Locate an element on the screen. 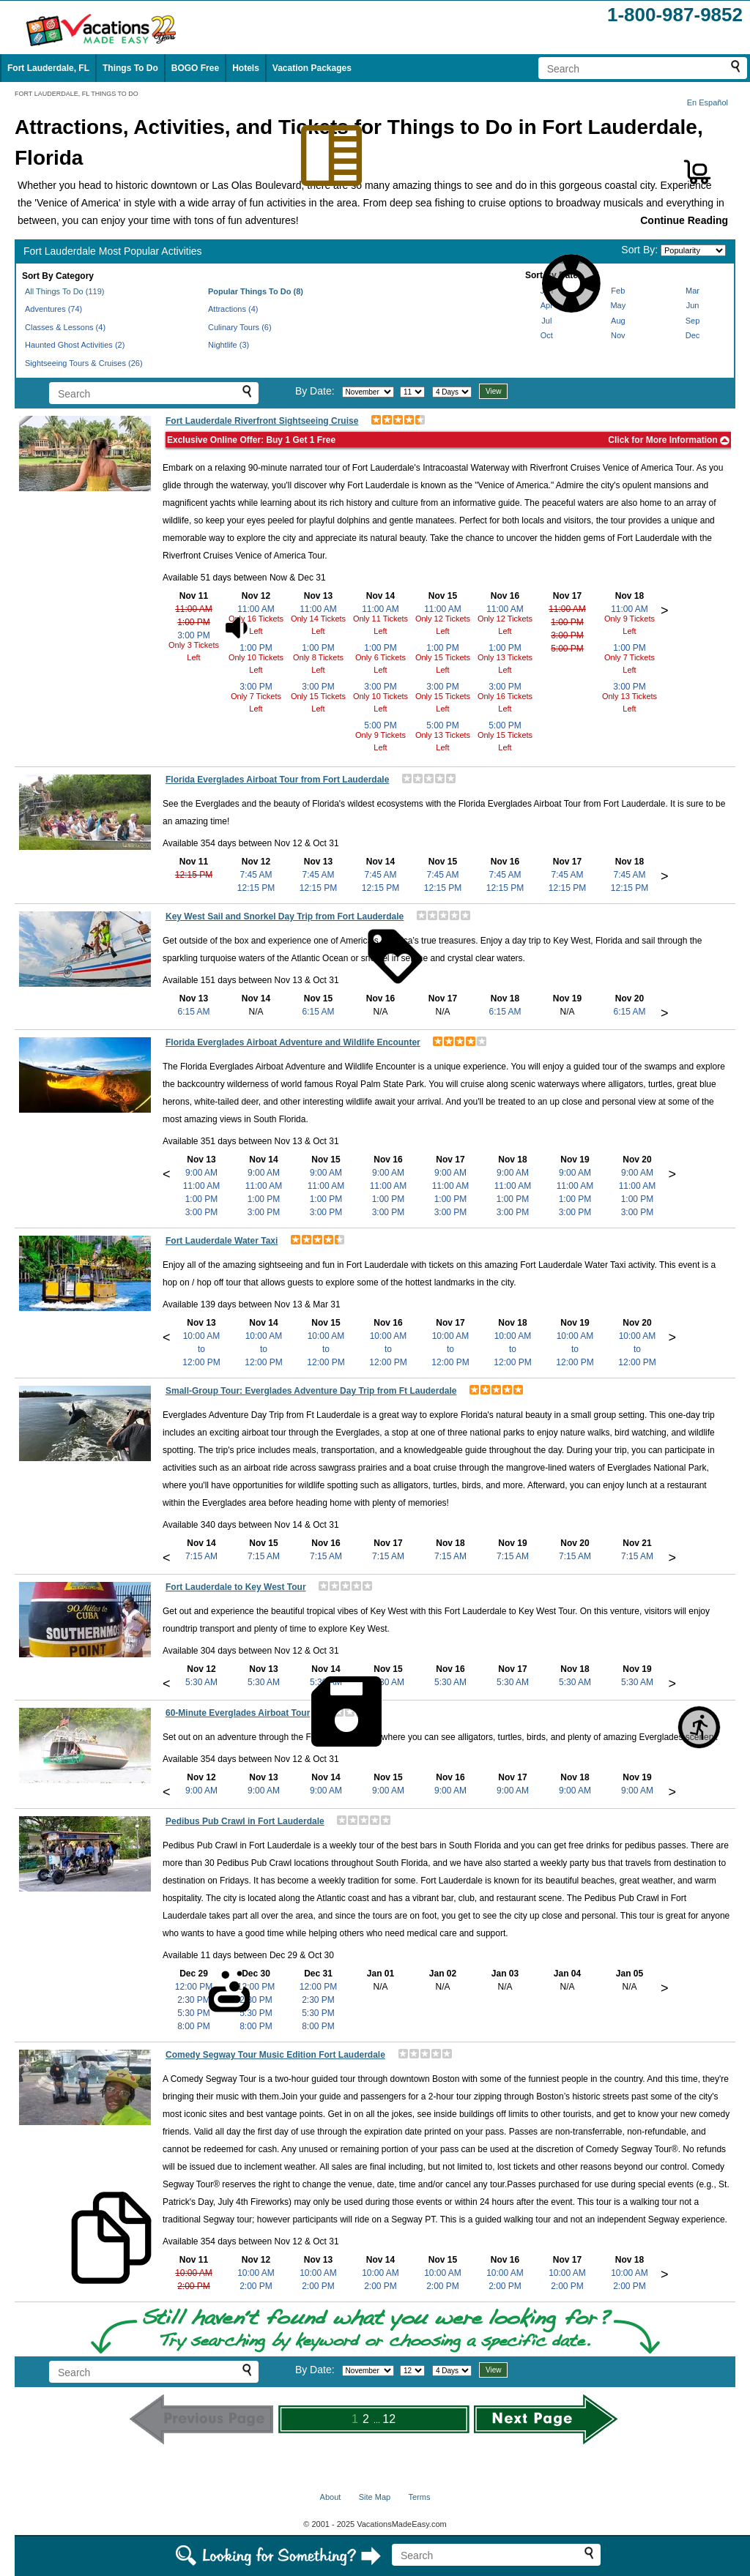 The height and width of the screenshot is (2576, 750). access running or jogging routes is located at coordinates (699, 1727).